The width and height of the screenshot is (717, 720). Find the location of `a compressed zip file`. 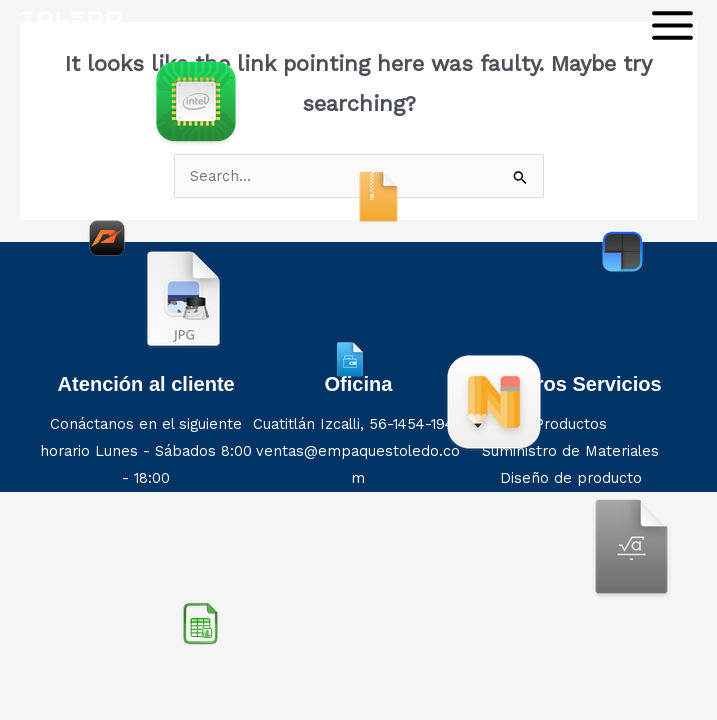

a compressed zip file is located at coordinates (378, 197).